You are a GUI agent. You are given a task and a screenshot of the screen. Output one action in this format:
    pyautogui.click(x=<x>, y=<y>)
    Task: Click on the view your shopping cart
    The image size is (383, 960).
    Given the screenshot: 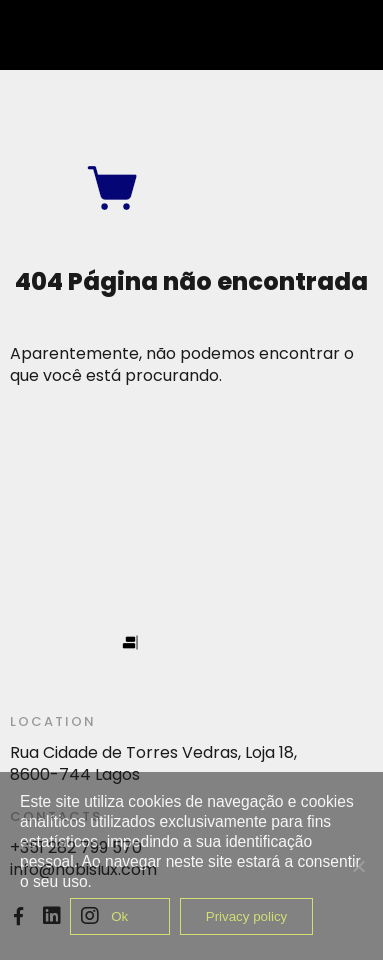 What is the action you would take?
    pyautogui.click(x=113, y=188)
    